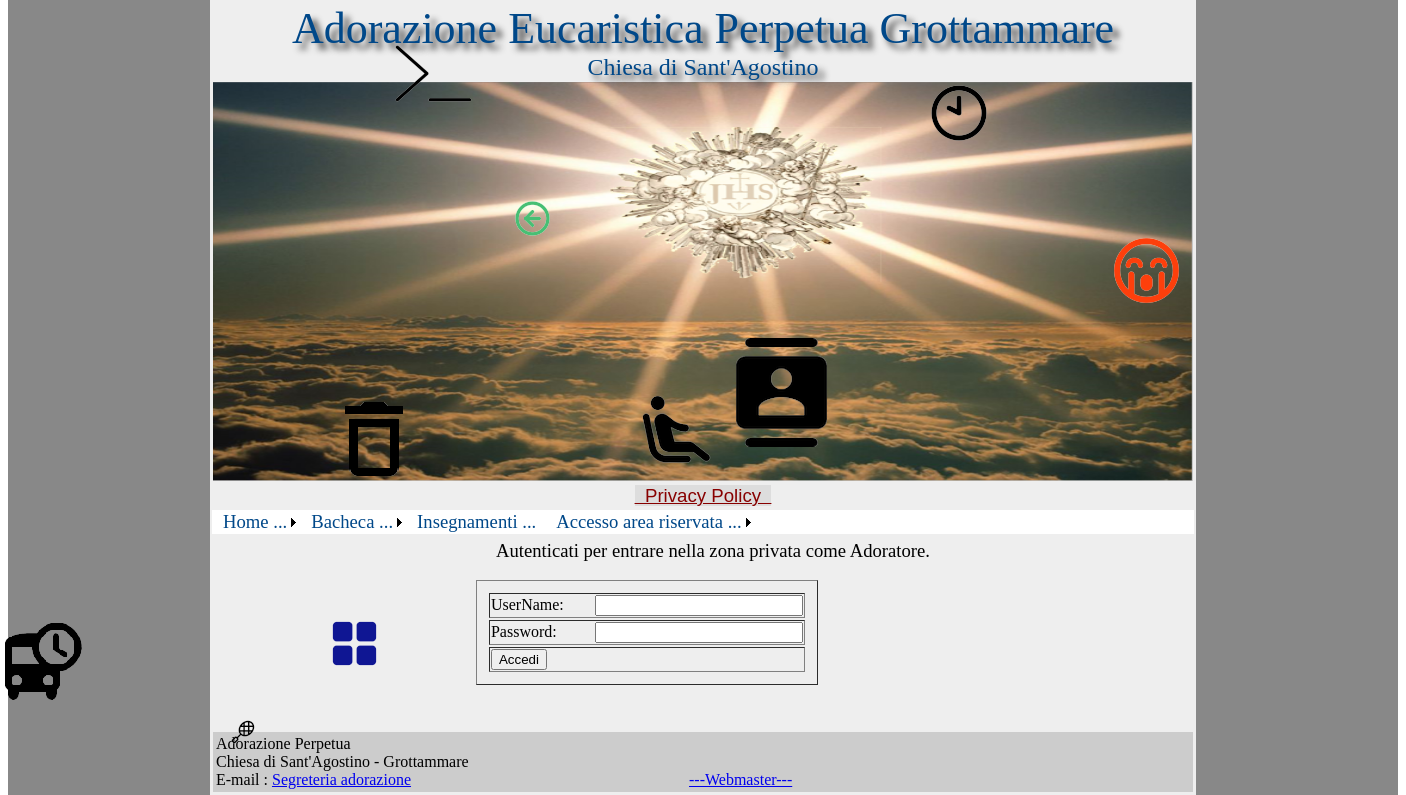  I want to click on view bus departure times, so click(43, 661).